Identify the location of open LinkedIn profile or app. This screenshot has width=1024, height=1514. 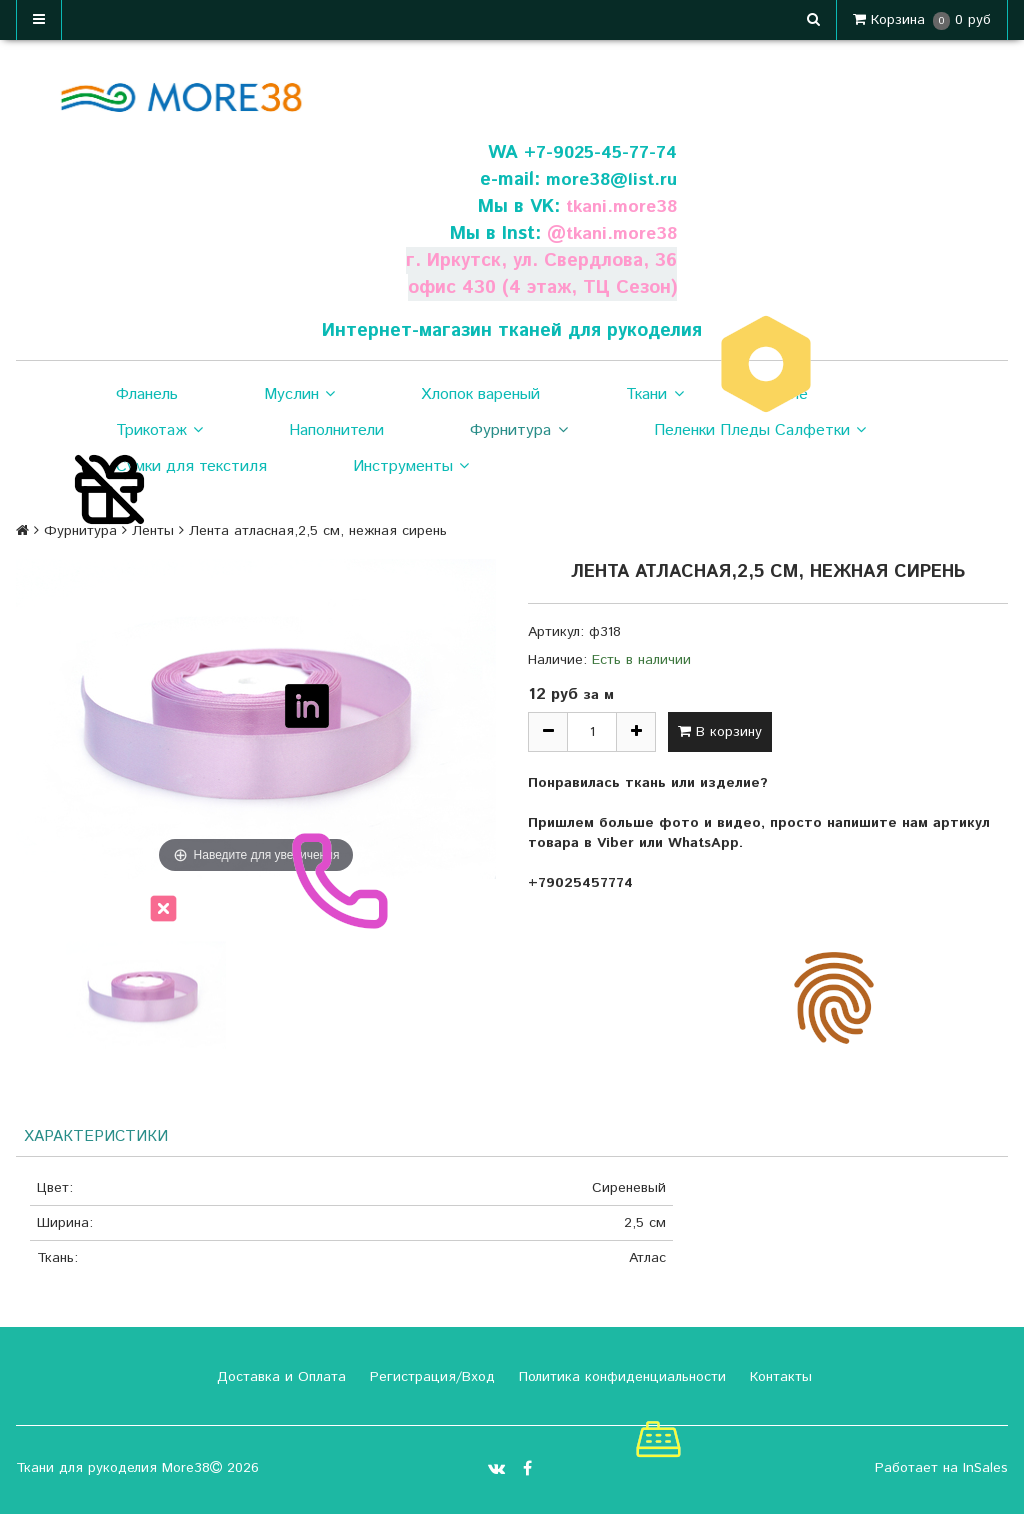
(307, 706).